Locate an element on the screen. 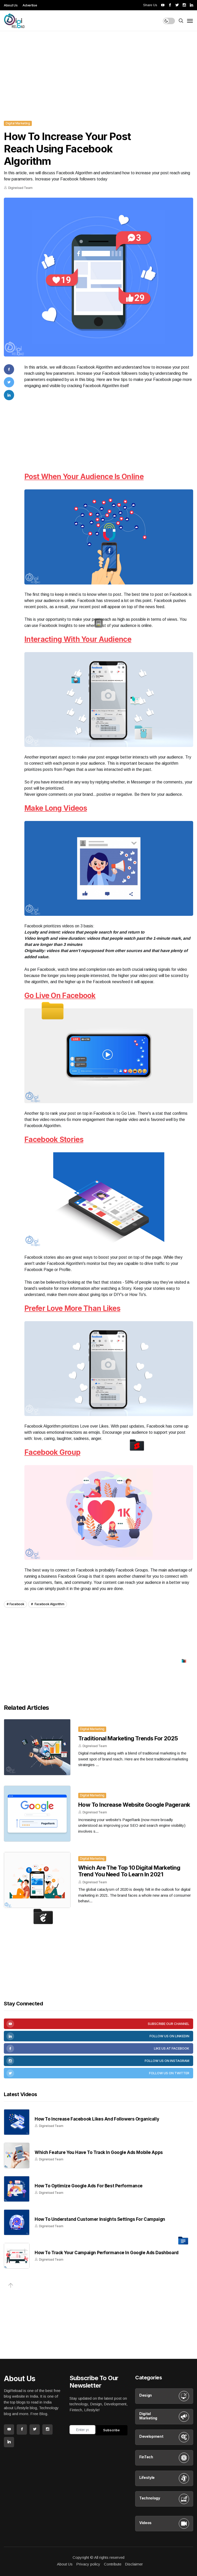  open folder containing files or documents is located at coordinates (53, 1011).